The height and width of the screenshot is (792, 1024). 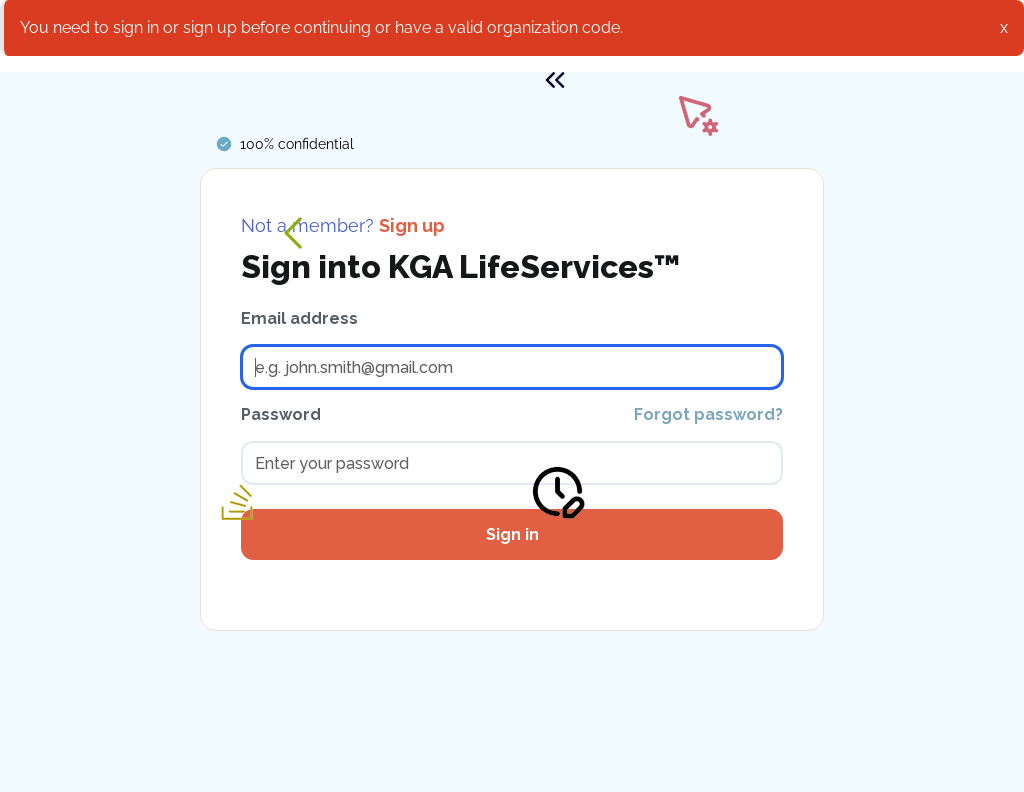 I want to click on visit stack overflow for developer help, so click(x=237, y=503).